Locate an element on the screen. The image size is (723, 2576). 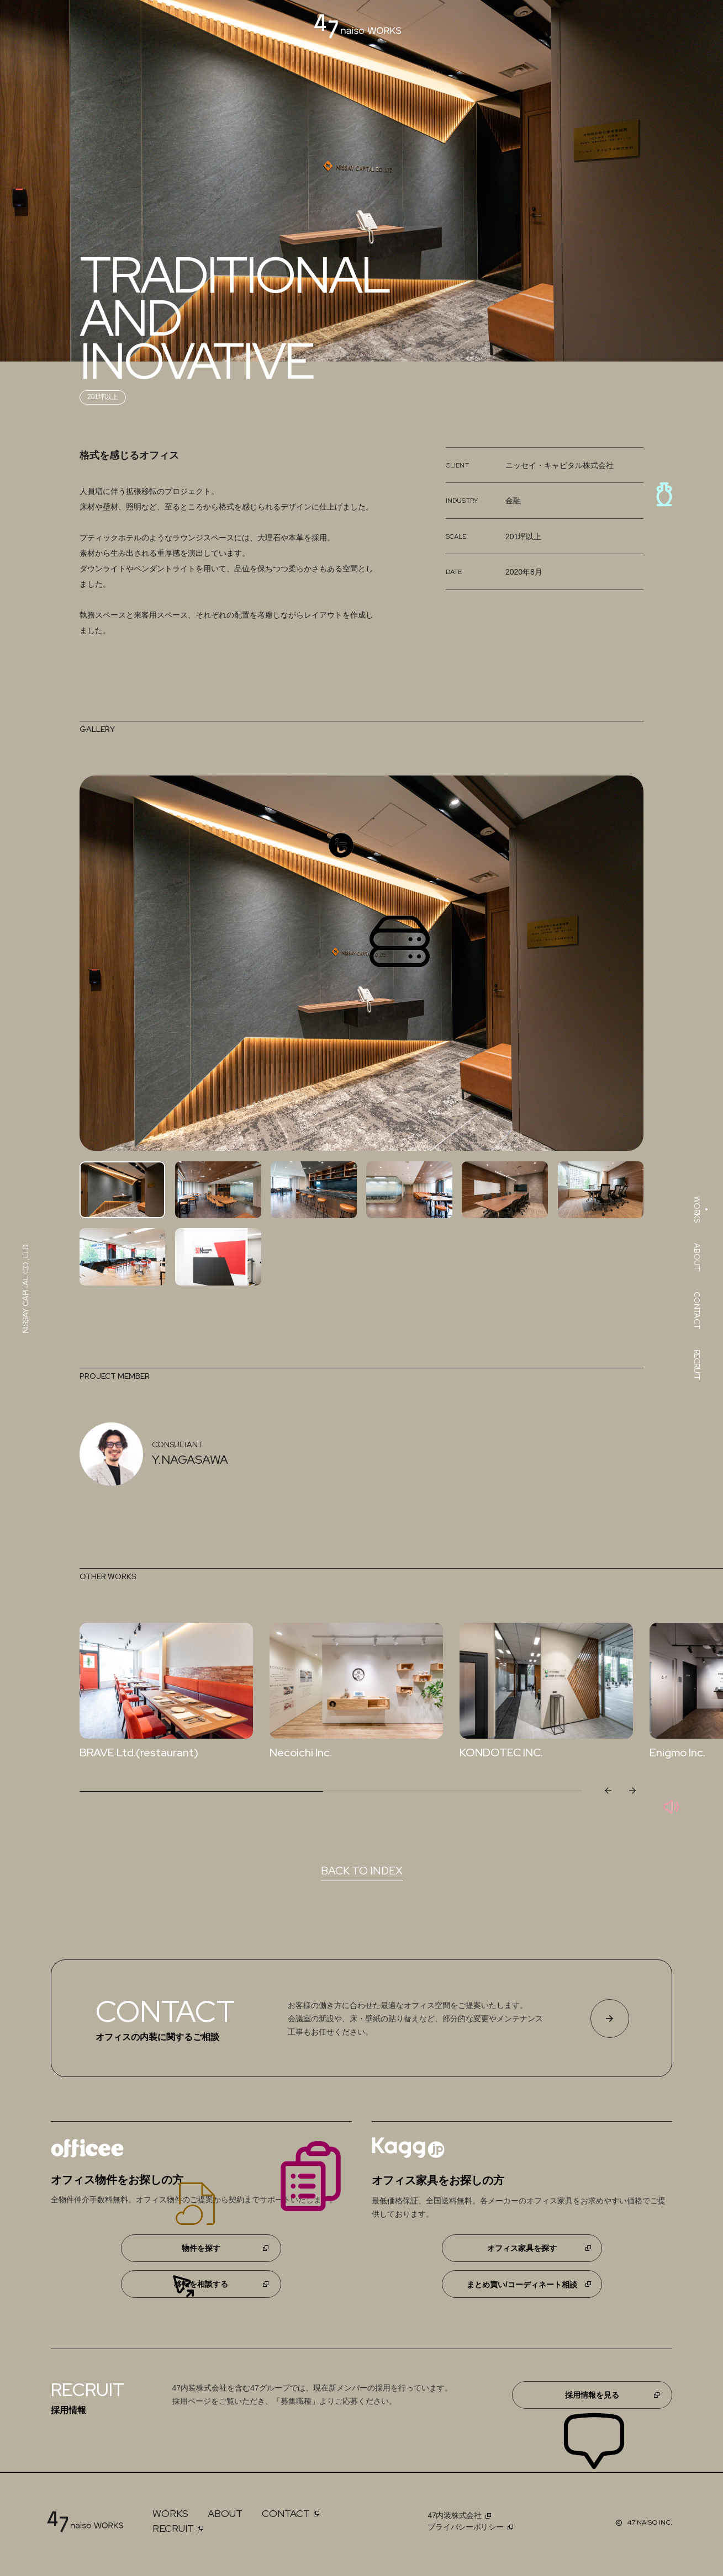
share cursor or pointer location is located at coordinates (183, 2285).